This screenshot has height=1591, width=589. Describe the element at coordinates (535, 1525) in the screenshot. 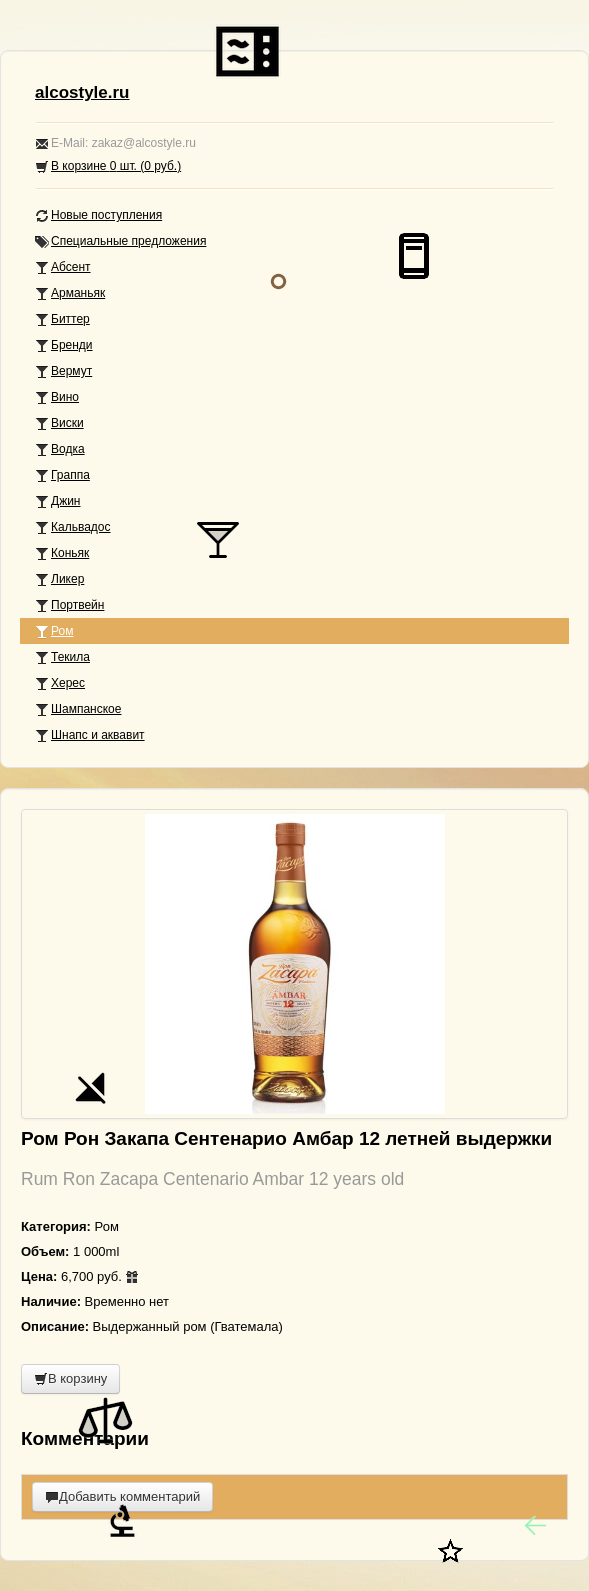

I see `go back to the previous screen` at that location.